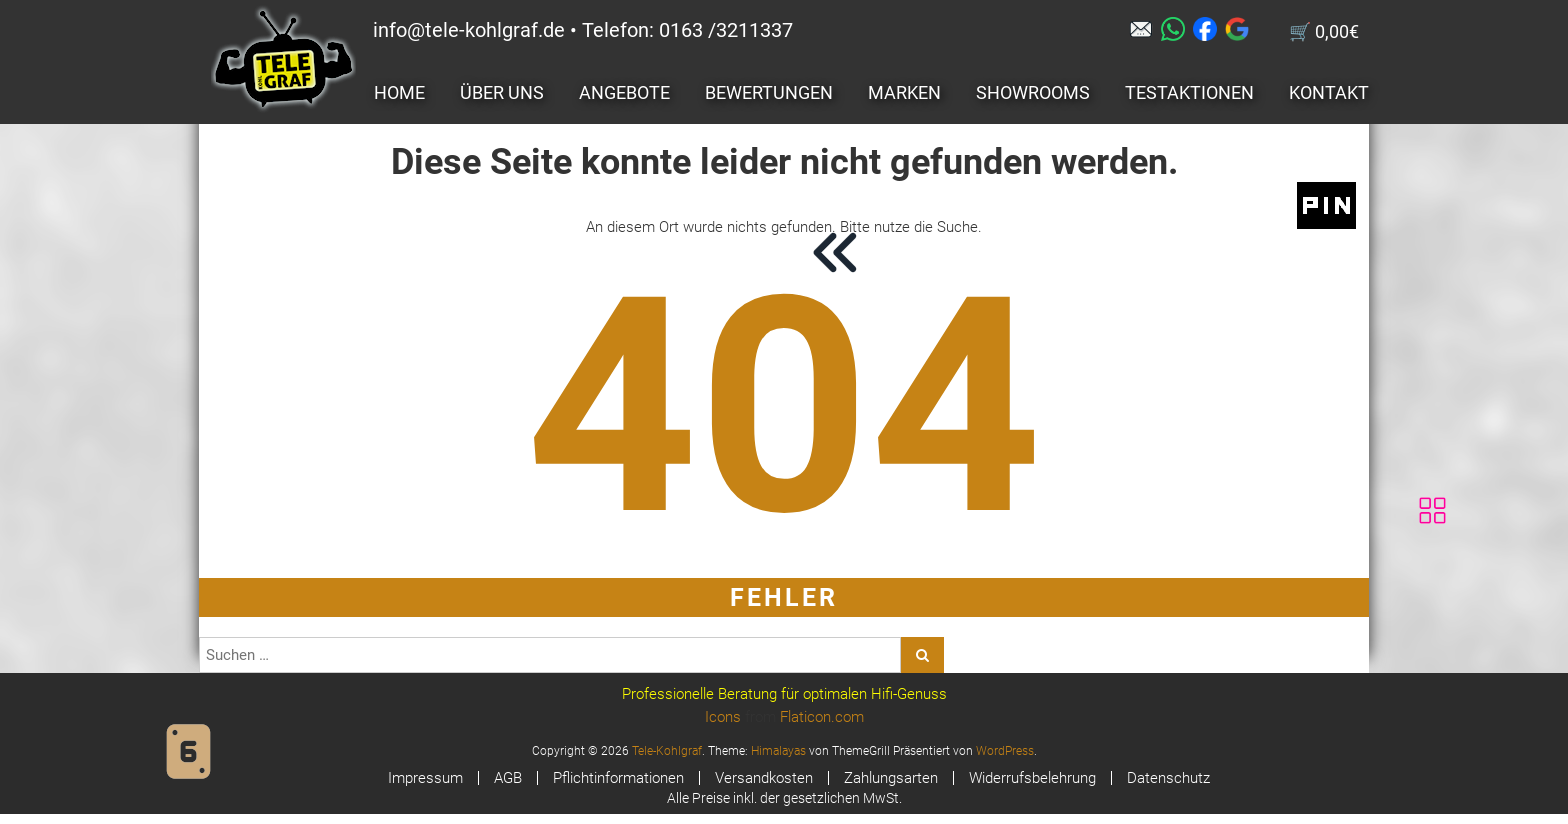 The height and width of the screenshot is (824, 1568). I want to click on skip to previous item or beginning, so click(836, 252).